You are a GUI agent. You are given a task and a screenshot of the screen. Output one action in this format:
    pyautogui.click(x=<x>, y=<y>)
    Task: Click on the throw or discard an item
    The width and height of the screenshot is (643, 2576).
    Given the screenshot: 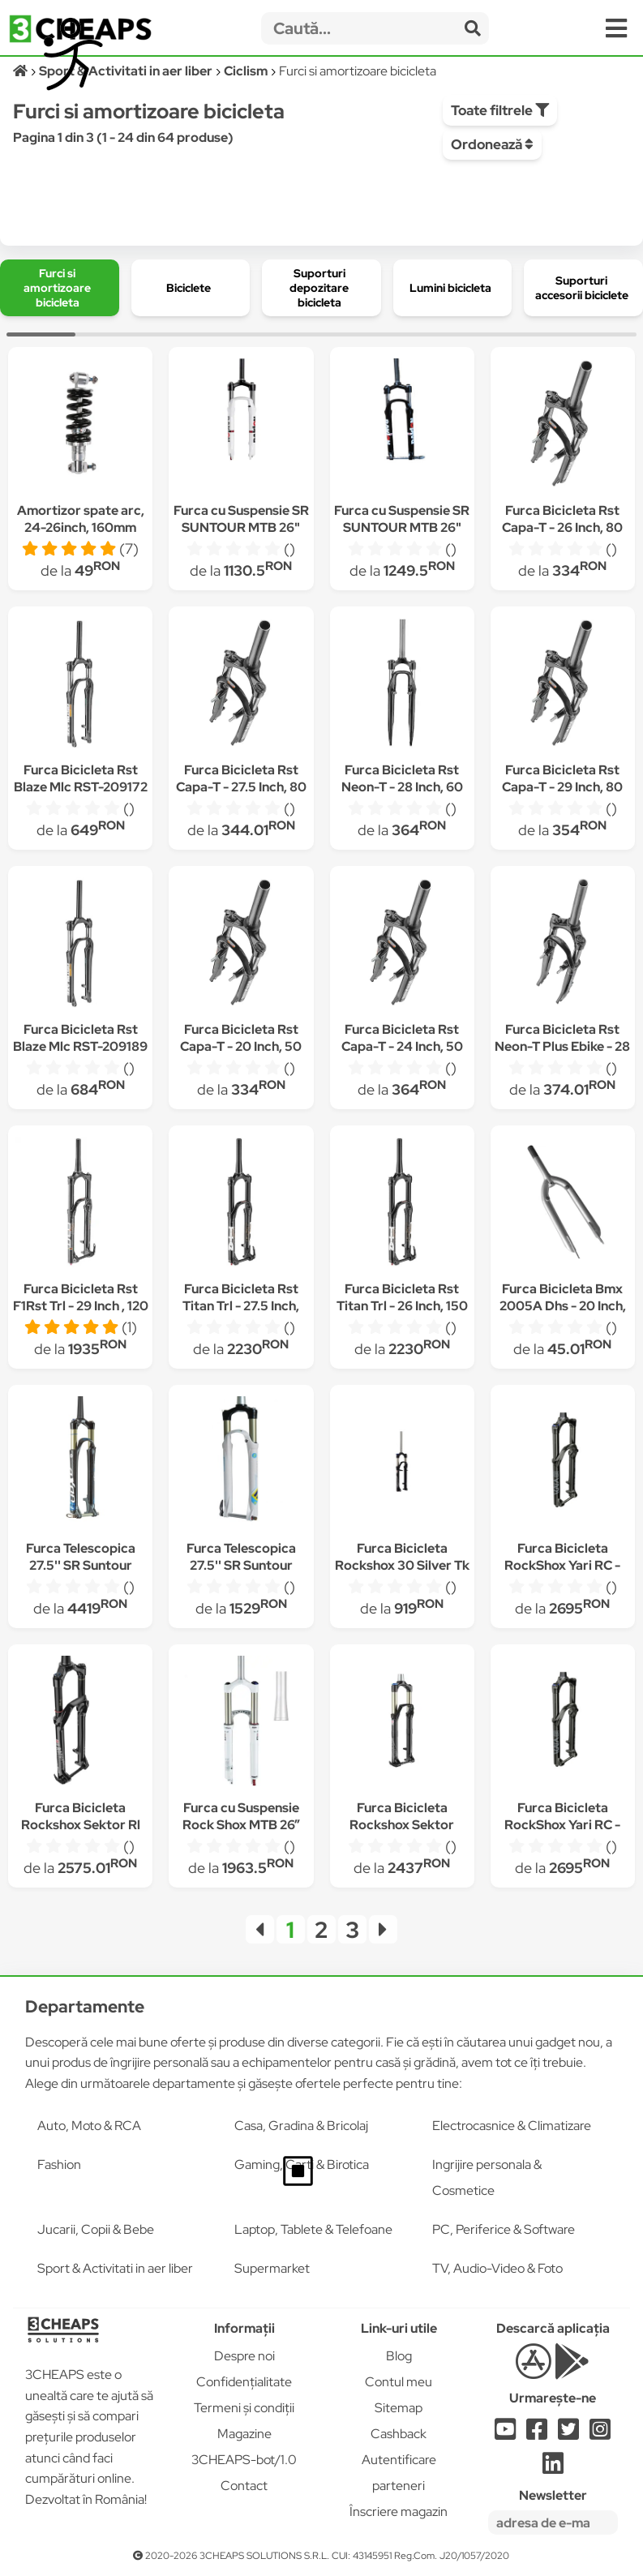 What is the action you would take?
    pyautogui.click(x=71, y=53)
    